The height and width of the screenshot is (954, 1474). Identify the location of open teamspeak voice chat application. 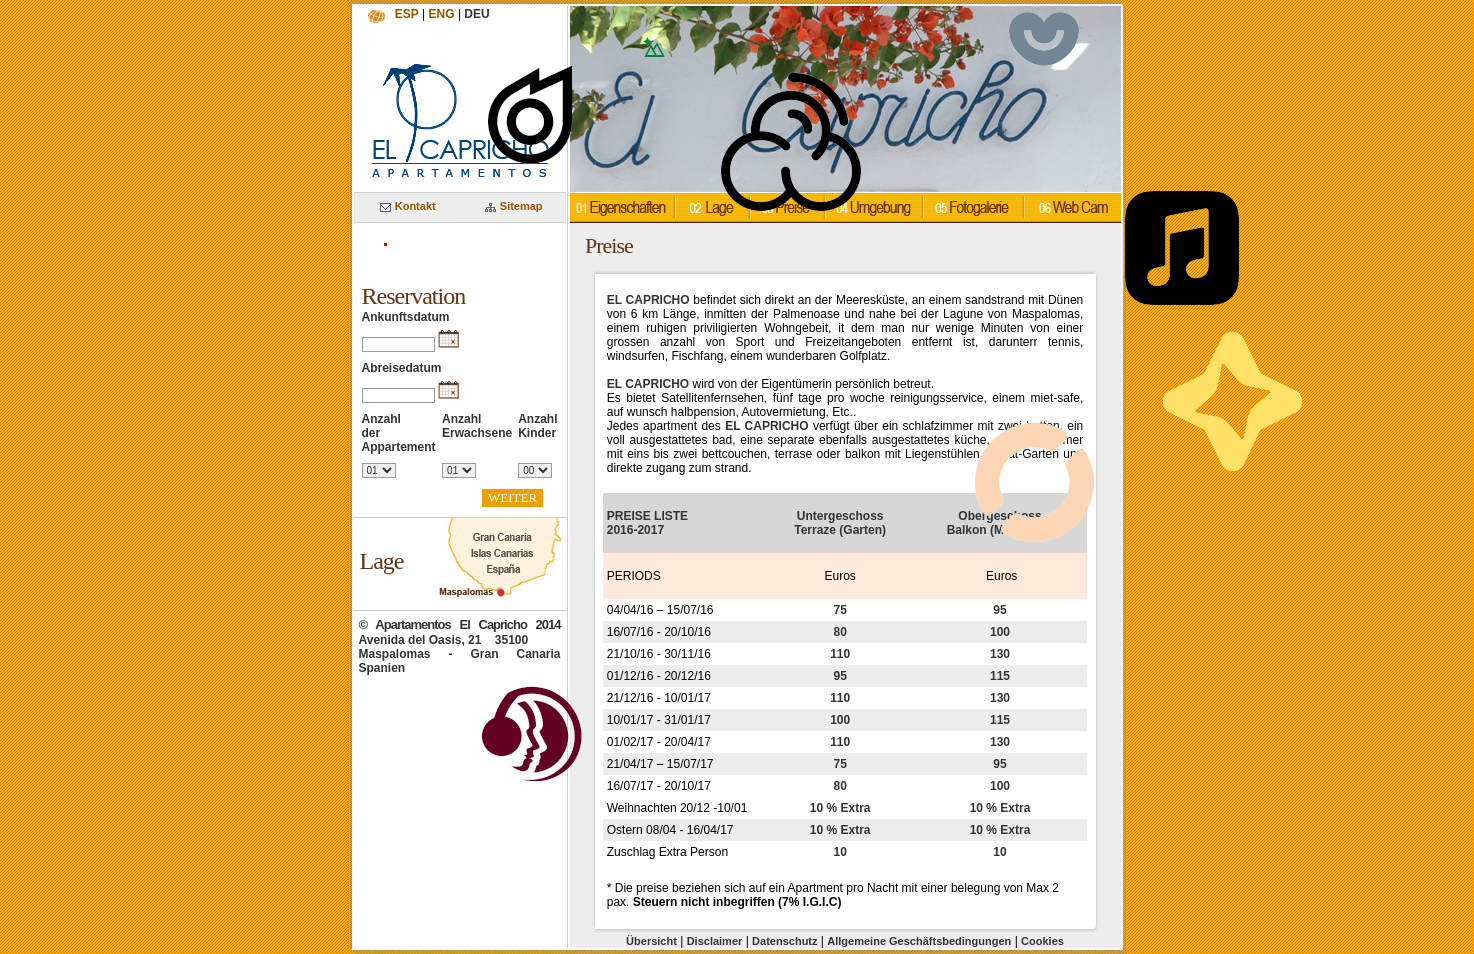
(532, 734).